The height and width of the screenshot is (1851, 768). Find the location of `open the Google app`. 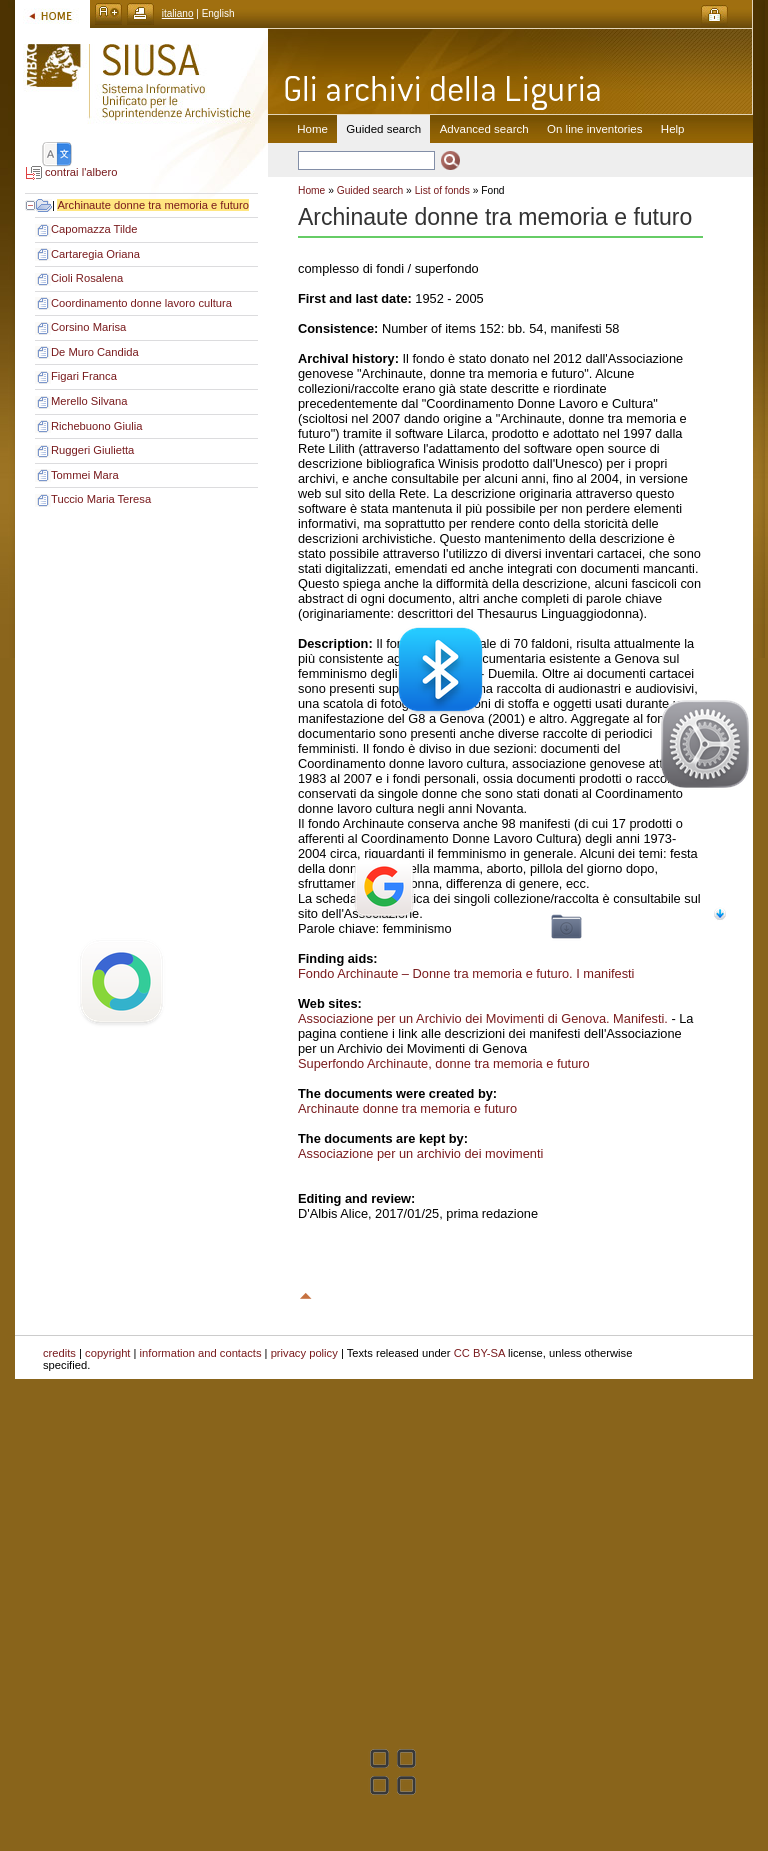

open the Google app is located at coordinates (384, 887).